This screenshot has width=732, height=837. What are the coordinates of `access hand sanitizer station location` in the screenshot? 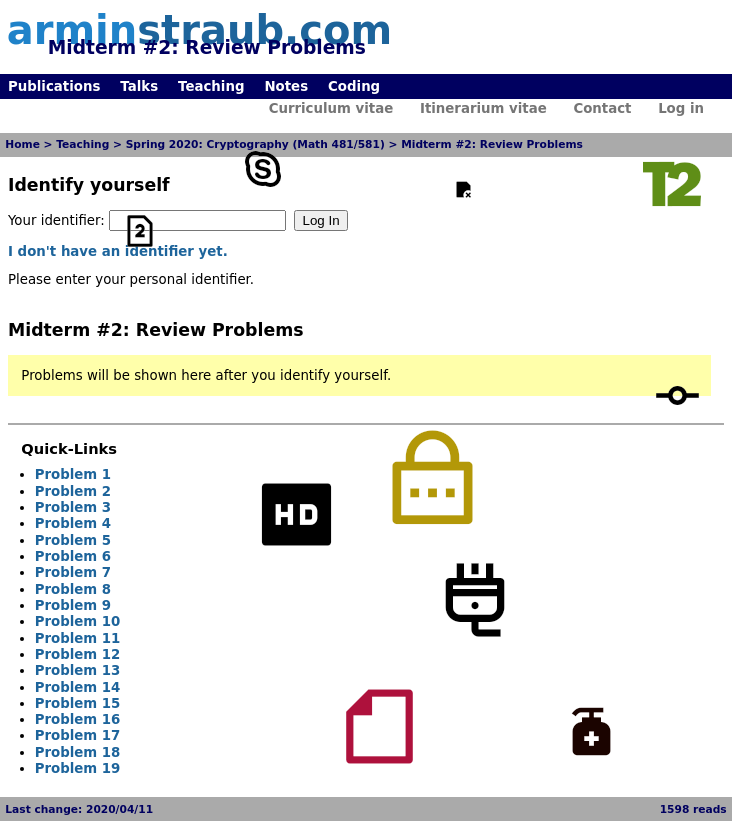 It's located at (591, 731).